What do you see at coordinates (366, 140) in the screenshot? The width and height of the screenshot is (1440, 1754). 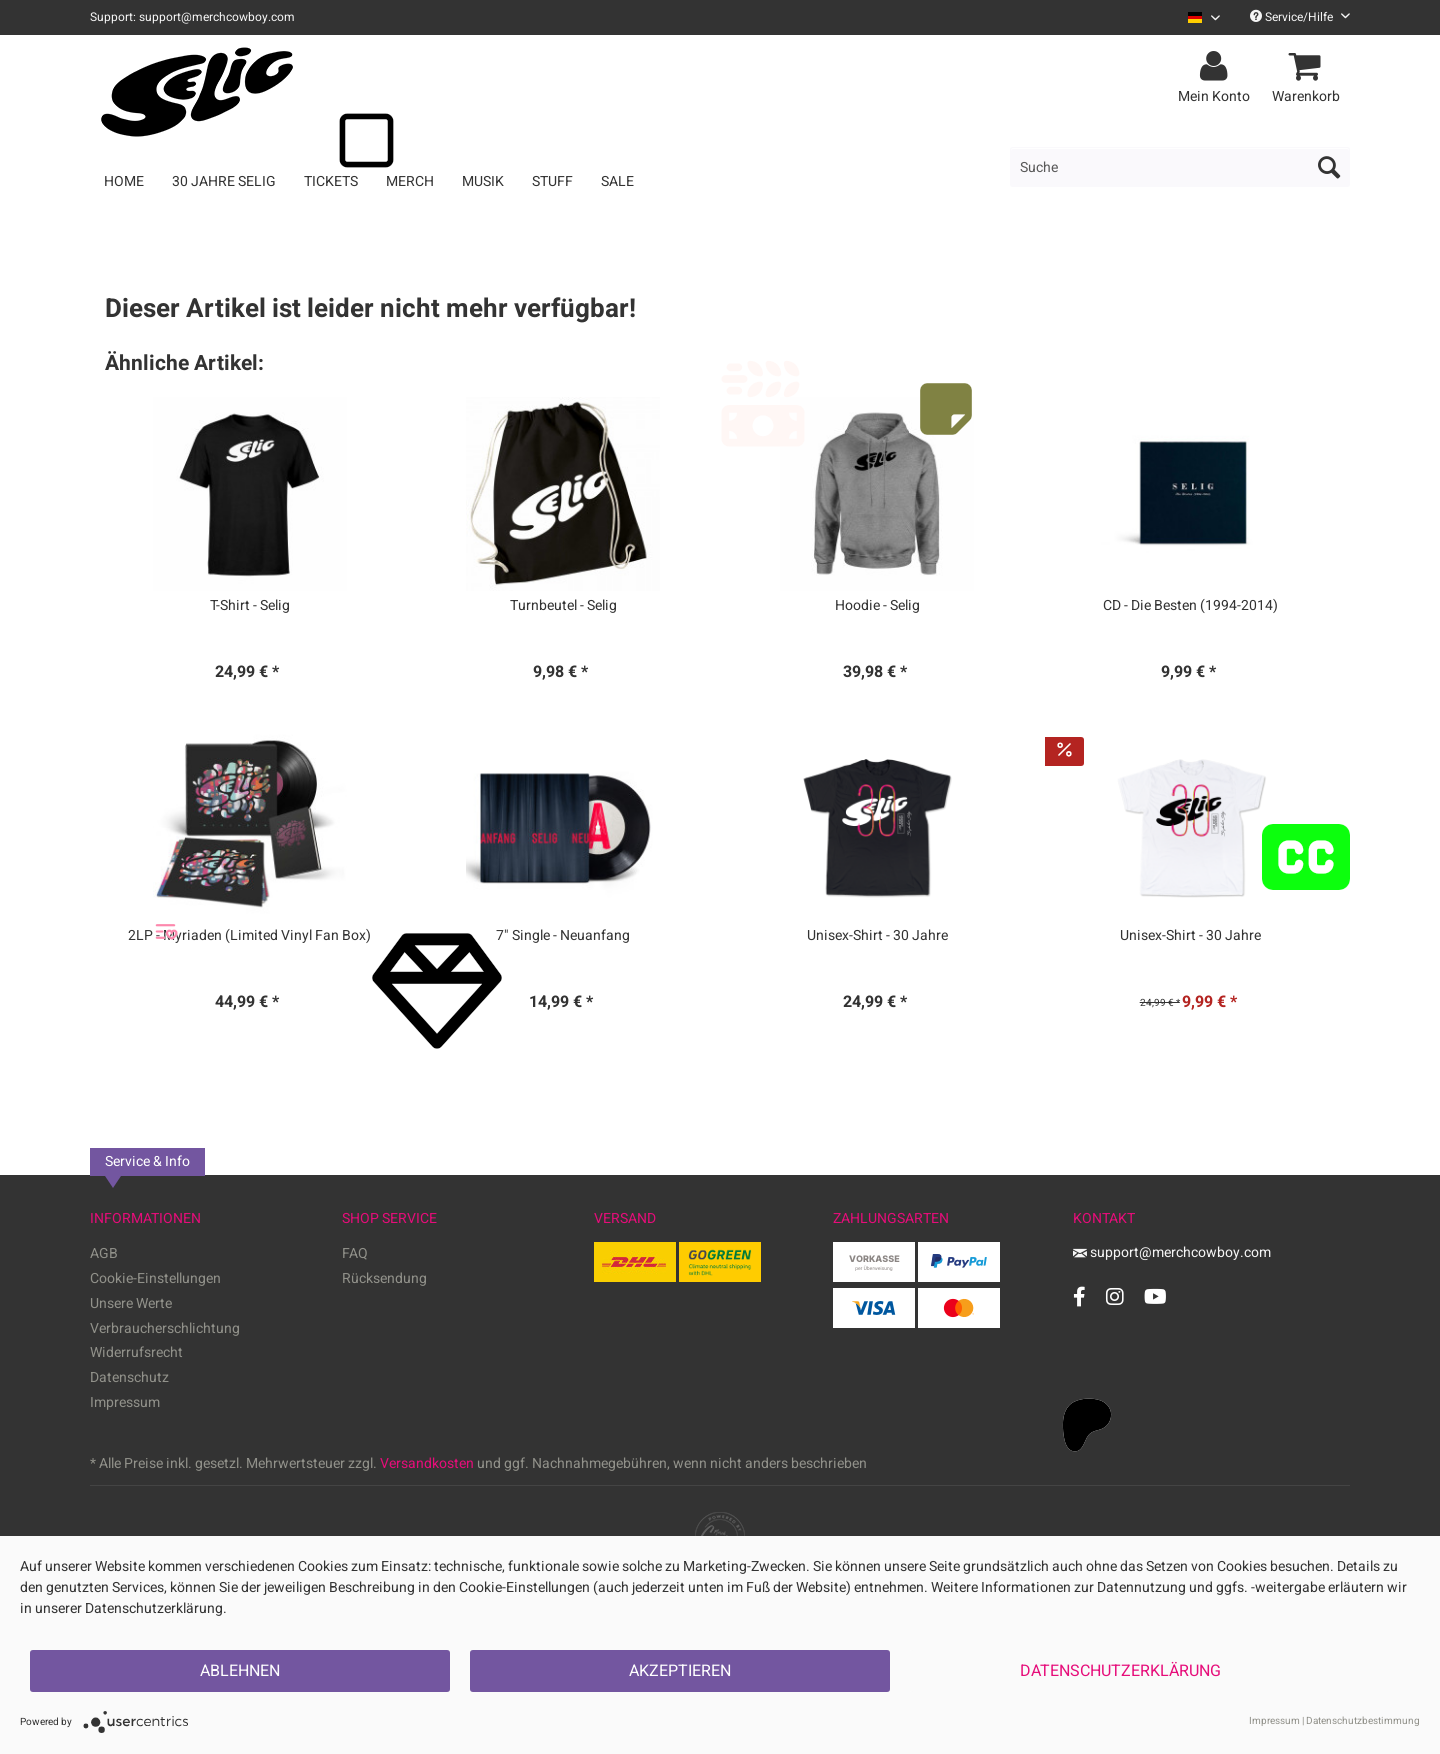 I see `an unchecked checkbox or selection state` at bounding box center [366, 140].